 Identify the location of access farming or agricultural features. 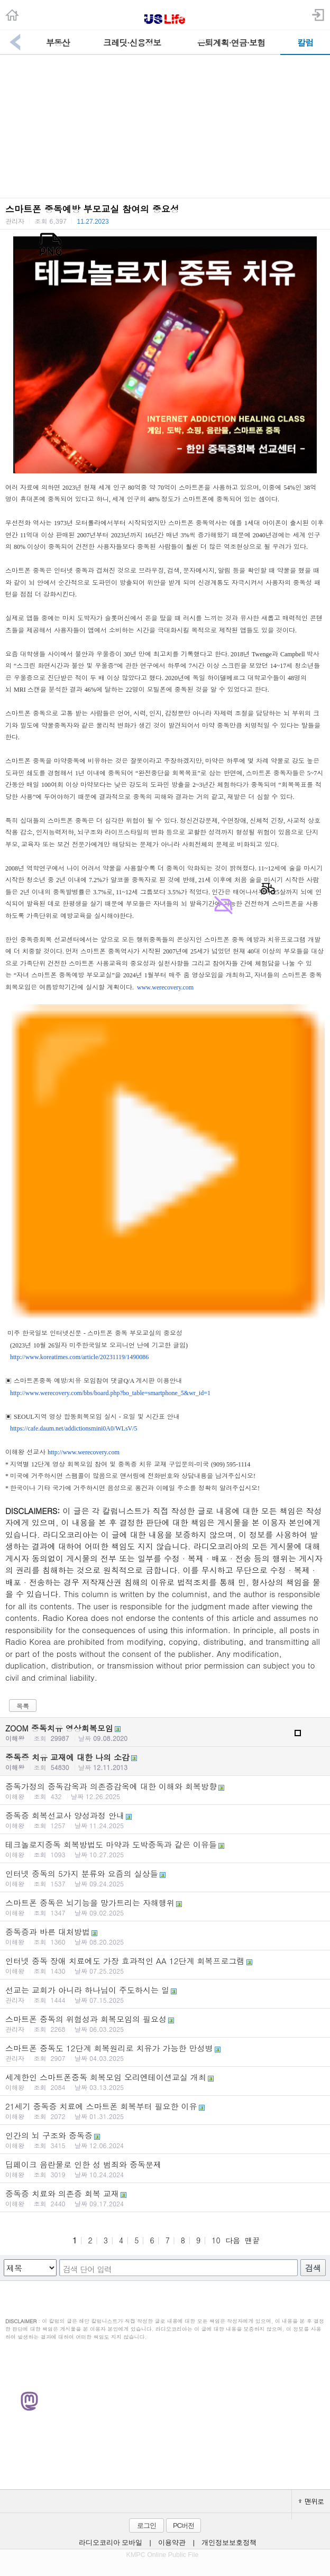
(268, 888).